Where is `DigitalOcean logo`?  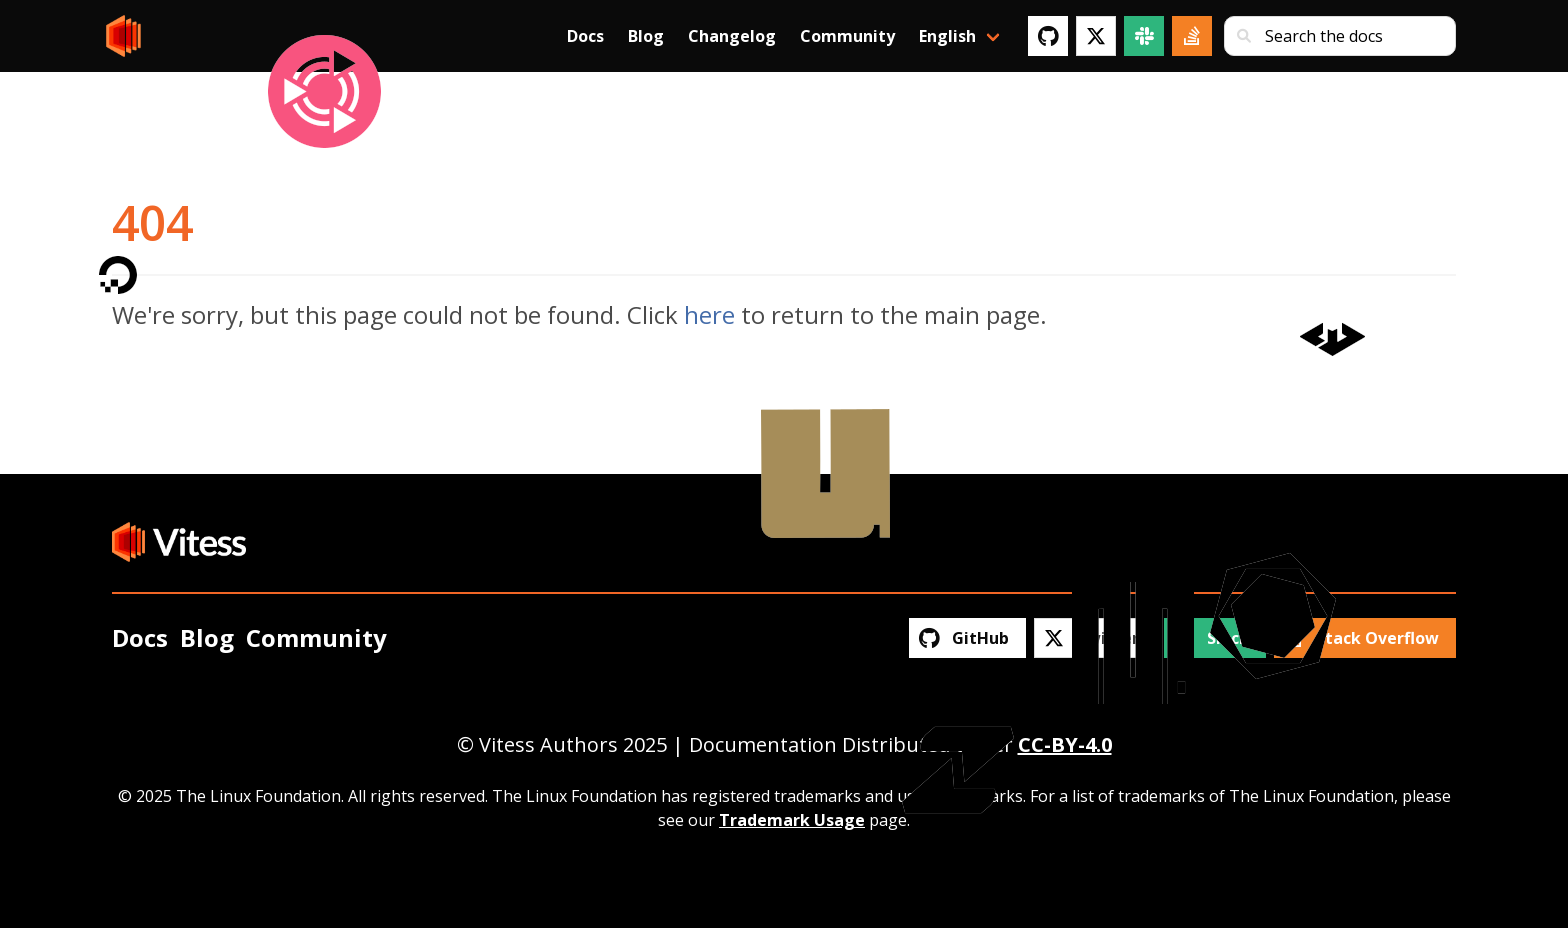
DigitalOcean logo is located at coordinates (118, 275).